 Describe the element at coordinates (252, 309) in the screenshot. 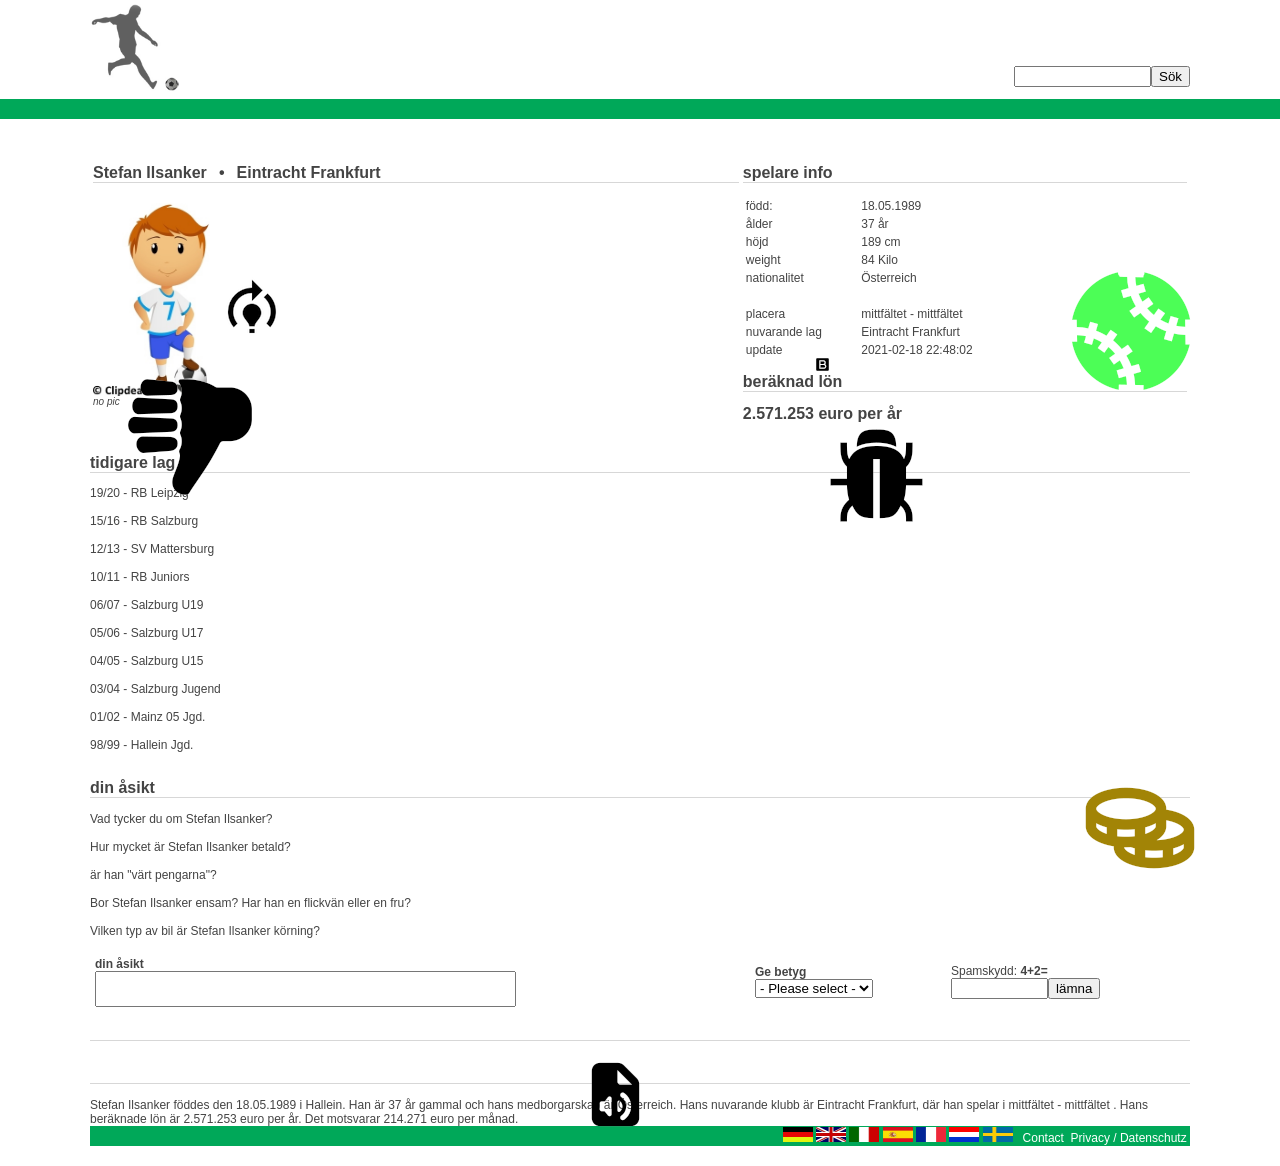

I see `indicates model training in progress` at that location.